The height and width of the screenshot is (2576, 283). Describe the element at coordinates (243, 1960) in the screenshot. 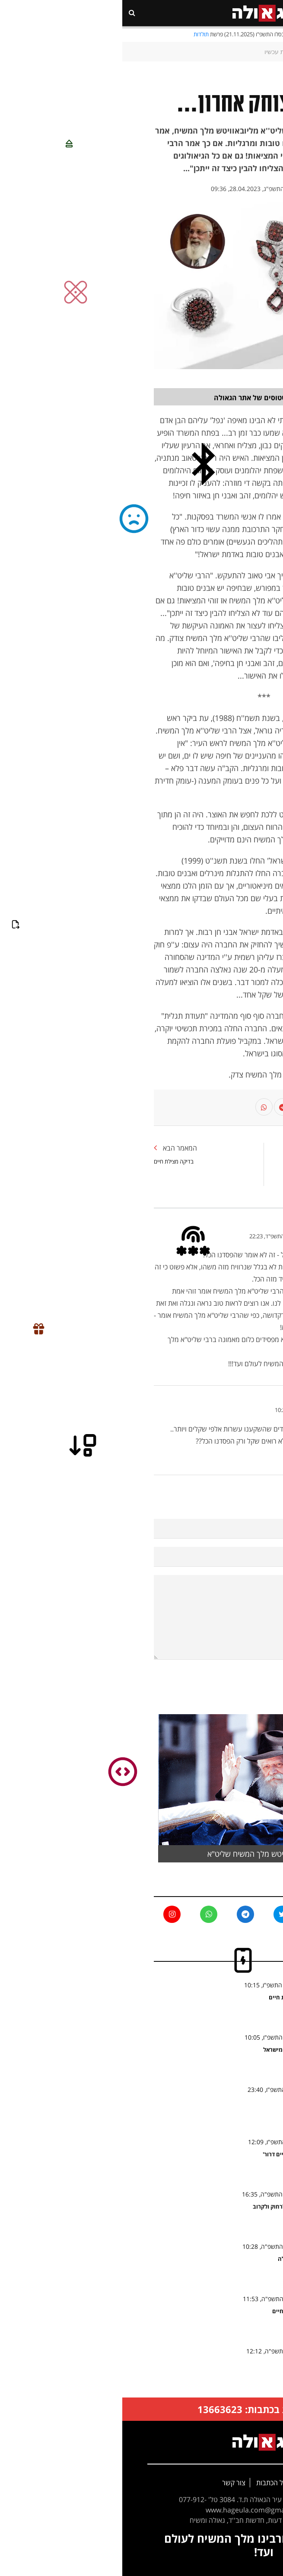

I see `indicates device is currently charging` at that location.